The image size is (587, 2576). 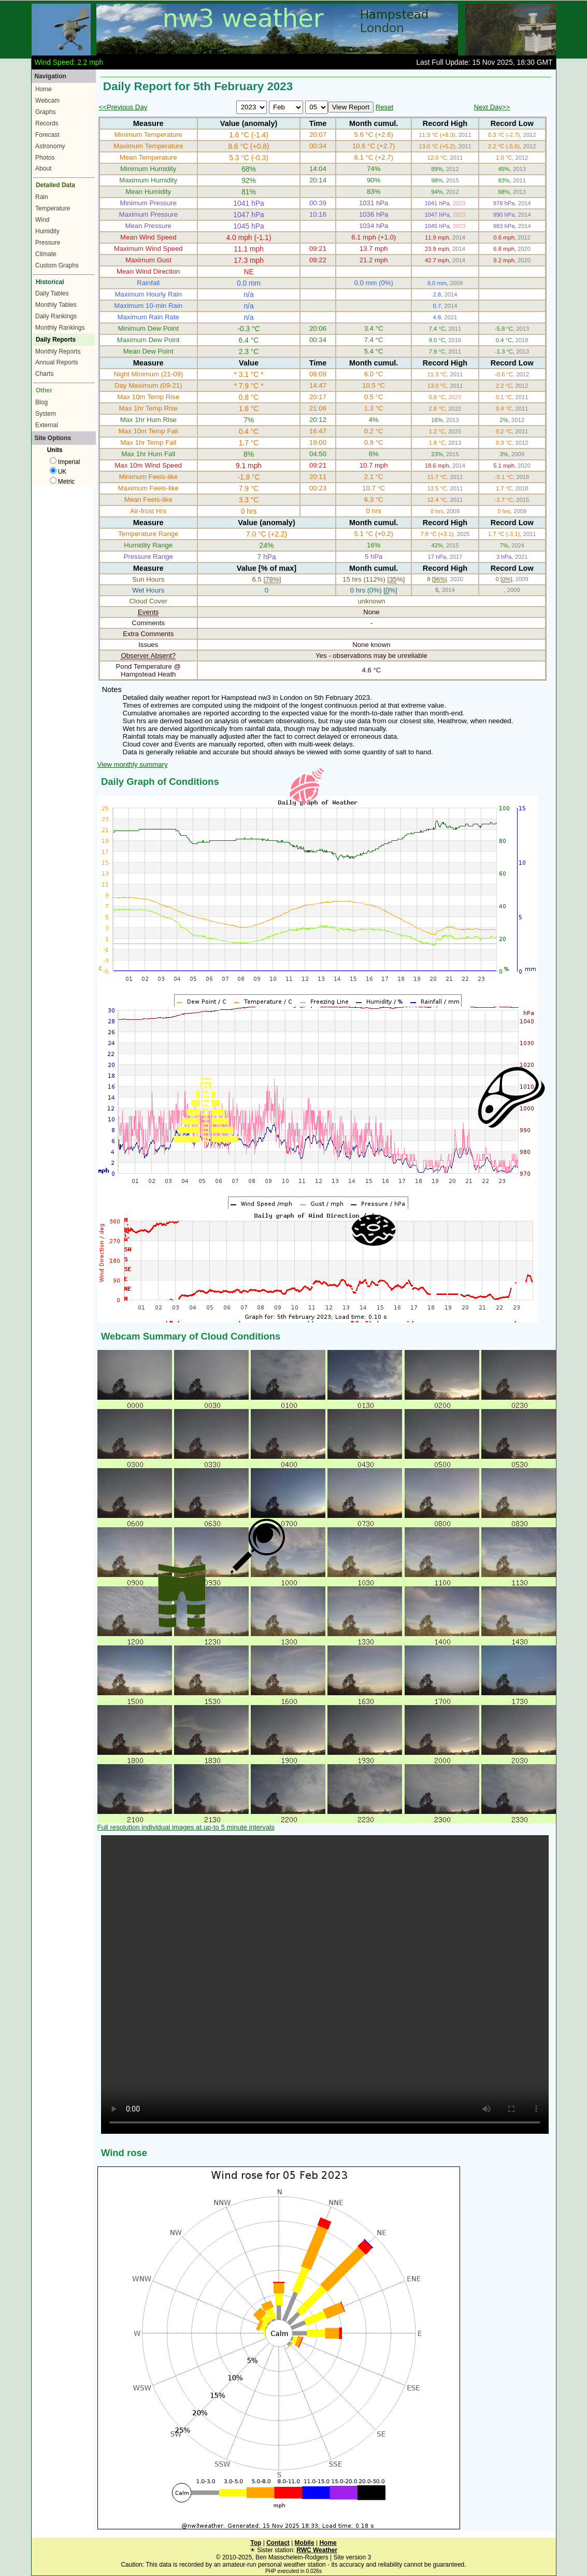 I want to click on search for items or content, so click(x=257, y=1546).